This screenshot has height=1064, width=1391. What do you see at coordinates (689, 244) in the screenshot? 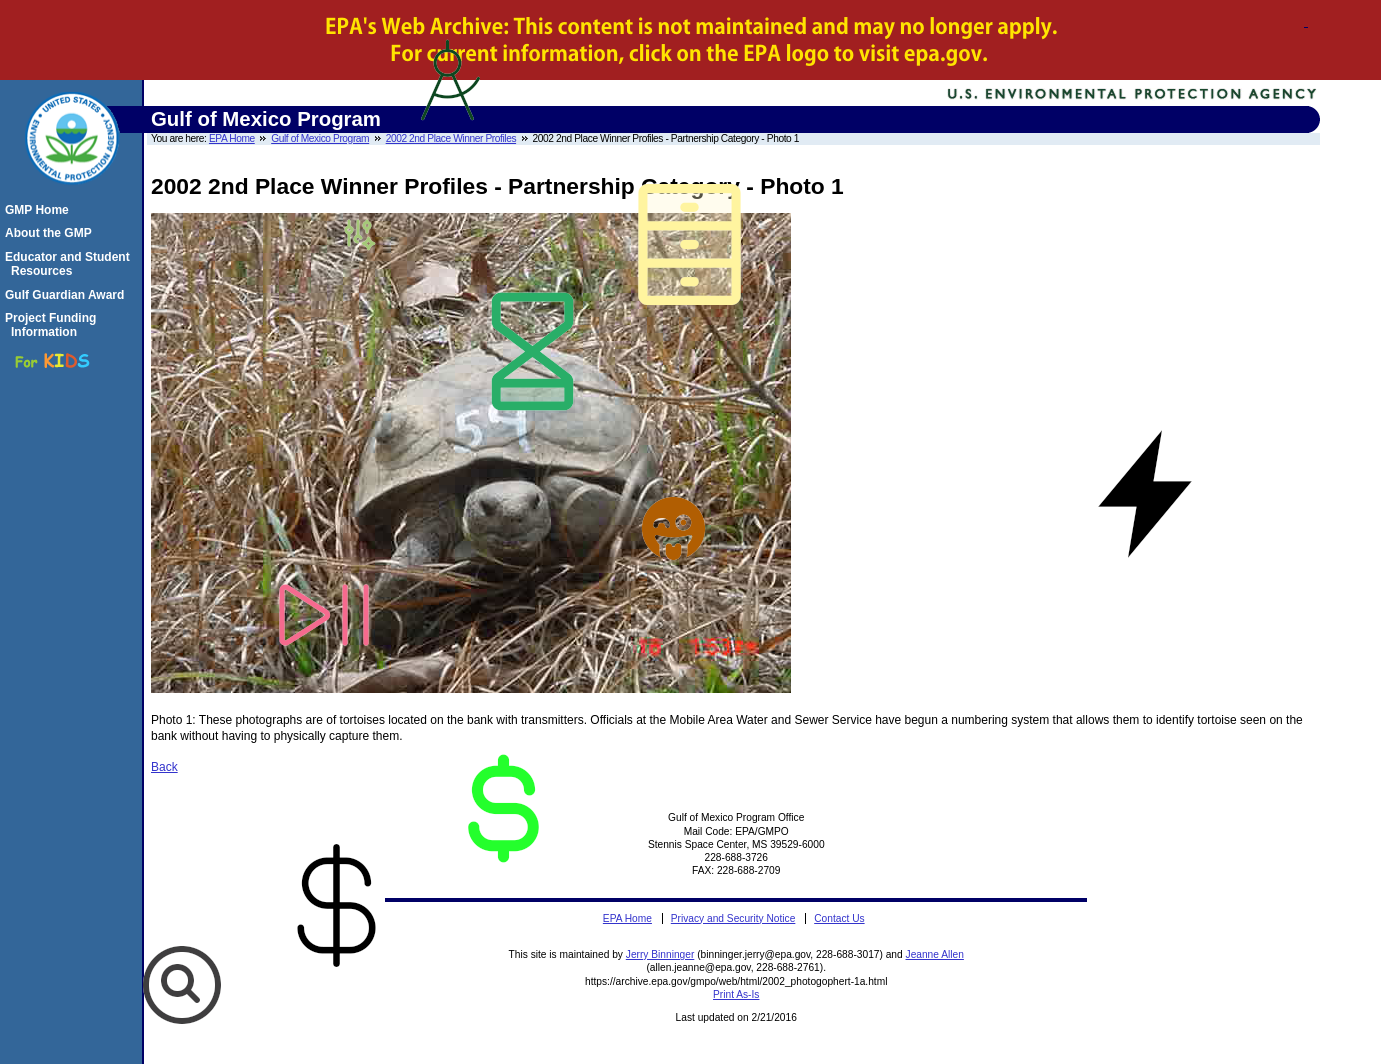
I see `browse furniture or home decor items` at bounding box center [689, 244].